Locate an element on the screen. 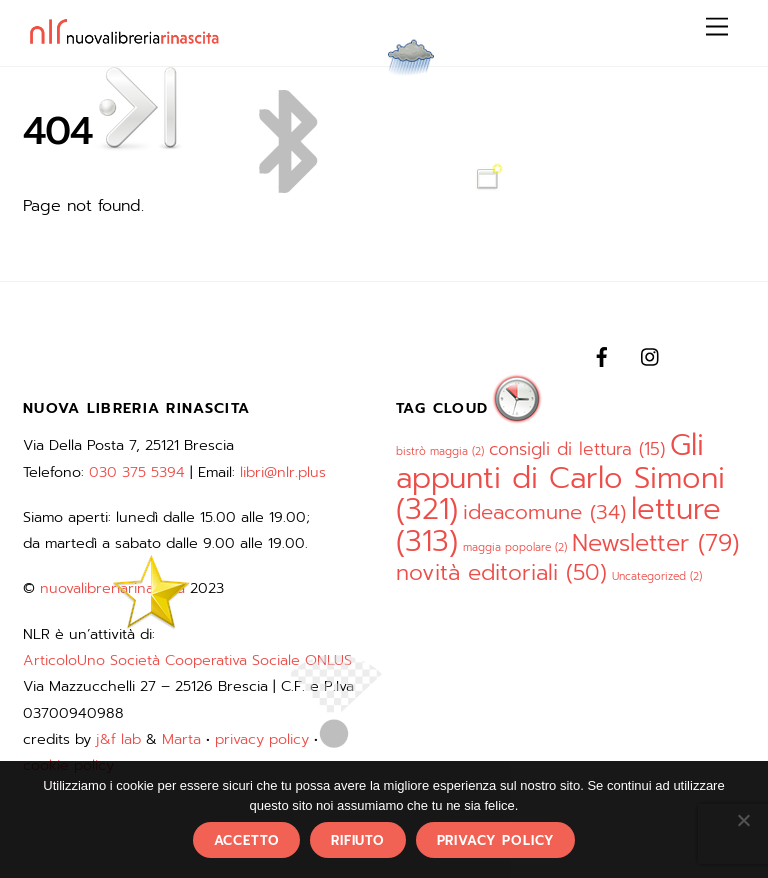 Image resolution: width=768 pixels, height=878 pixels. indicates active wireless network connection is located at coordinates (334, 698).